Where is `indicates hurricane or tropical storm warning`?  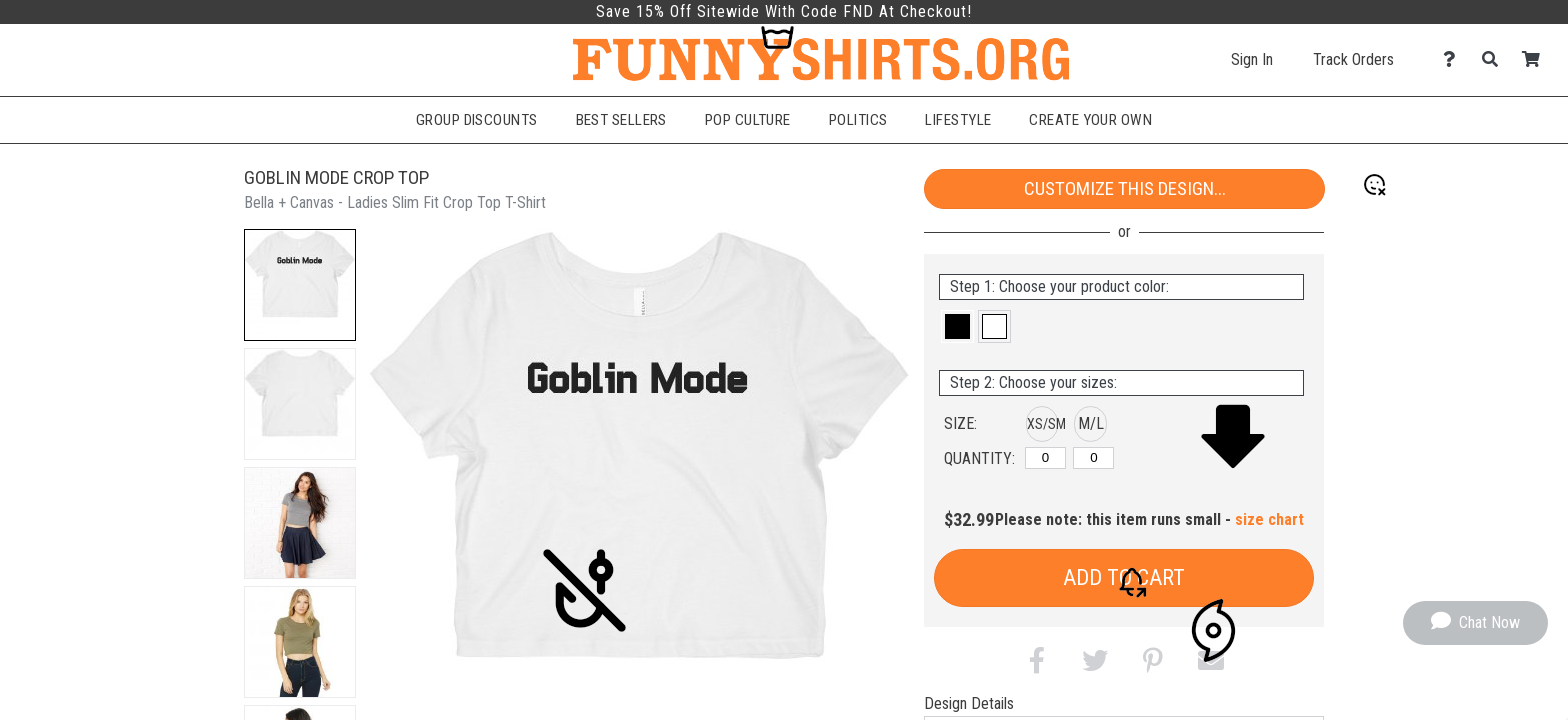 indicates hurricane or tropical storm warning is located at coordinates (1213, 630).